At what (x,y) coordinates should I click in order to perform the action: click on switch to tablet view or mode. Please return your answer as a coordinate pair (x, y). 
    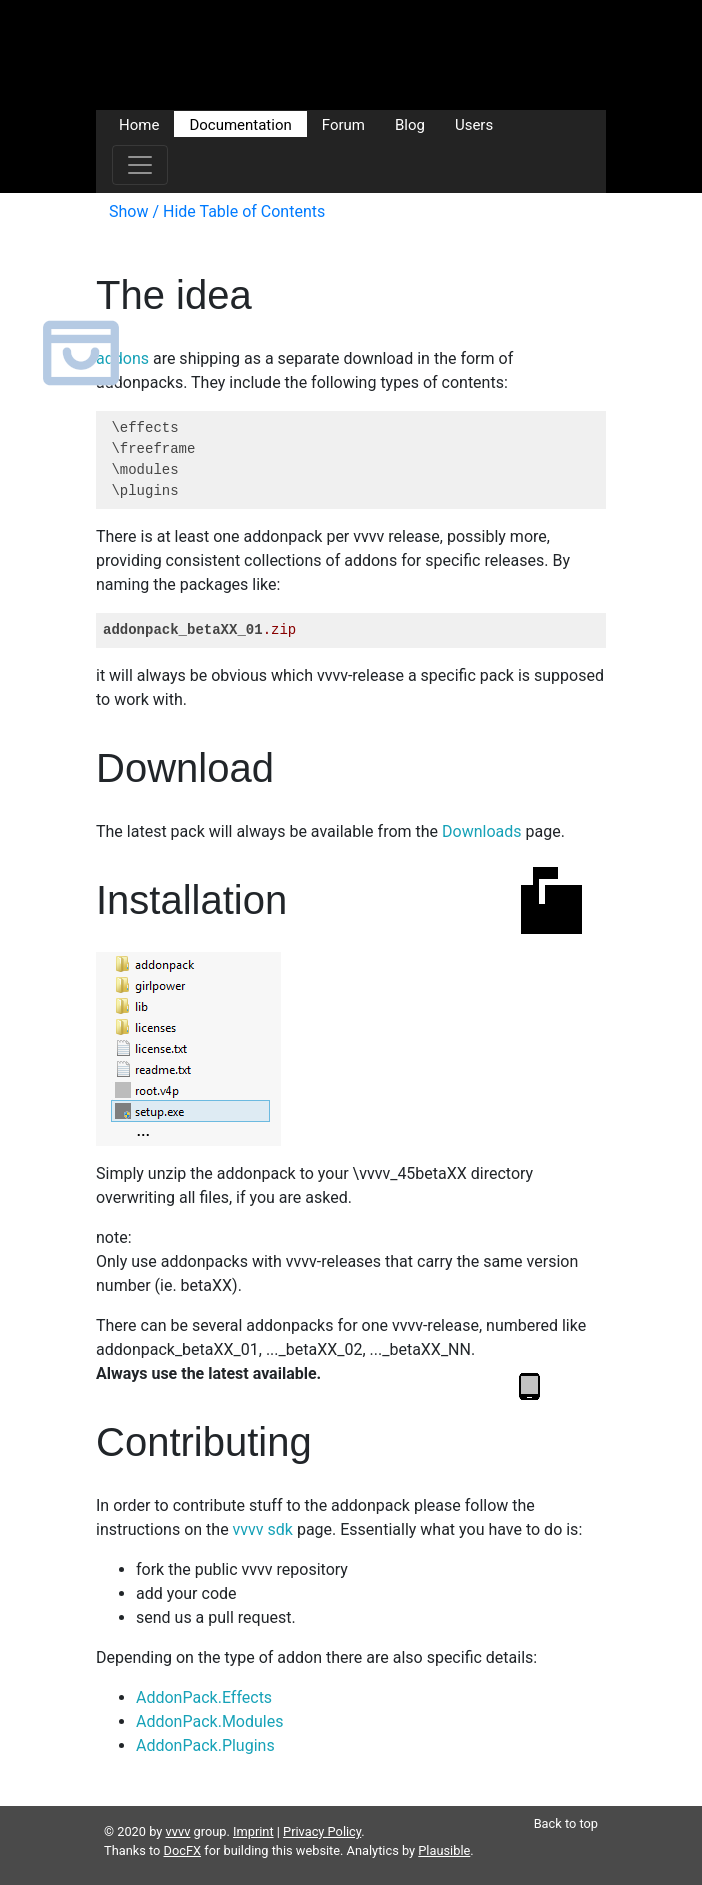
    Looking at the image, I should click on (529, 1386).